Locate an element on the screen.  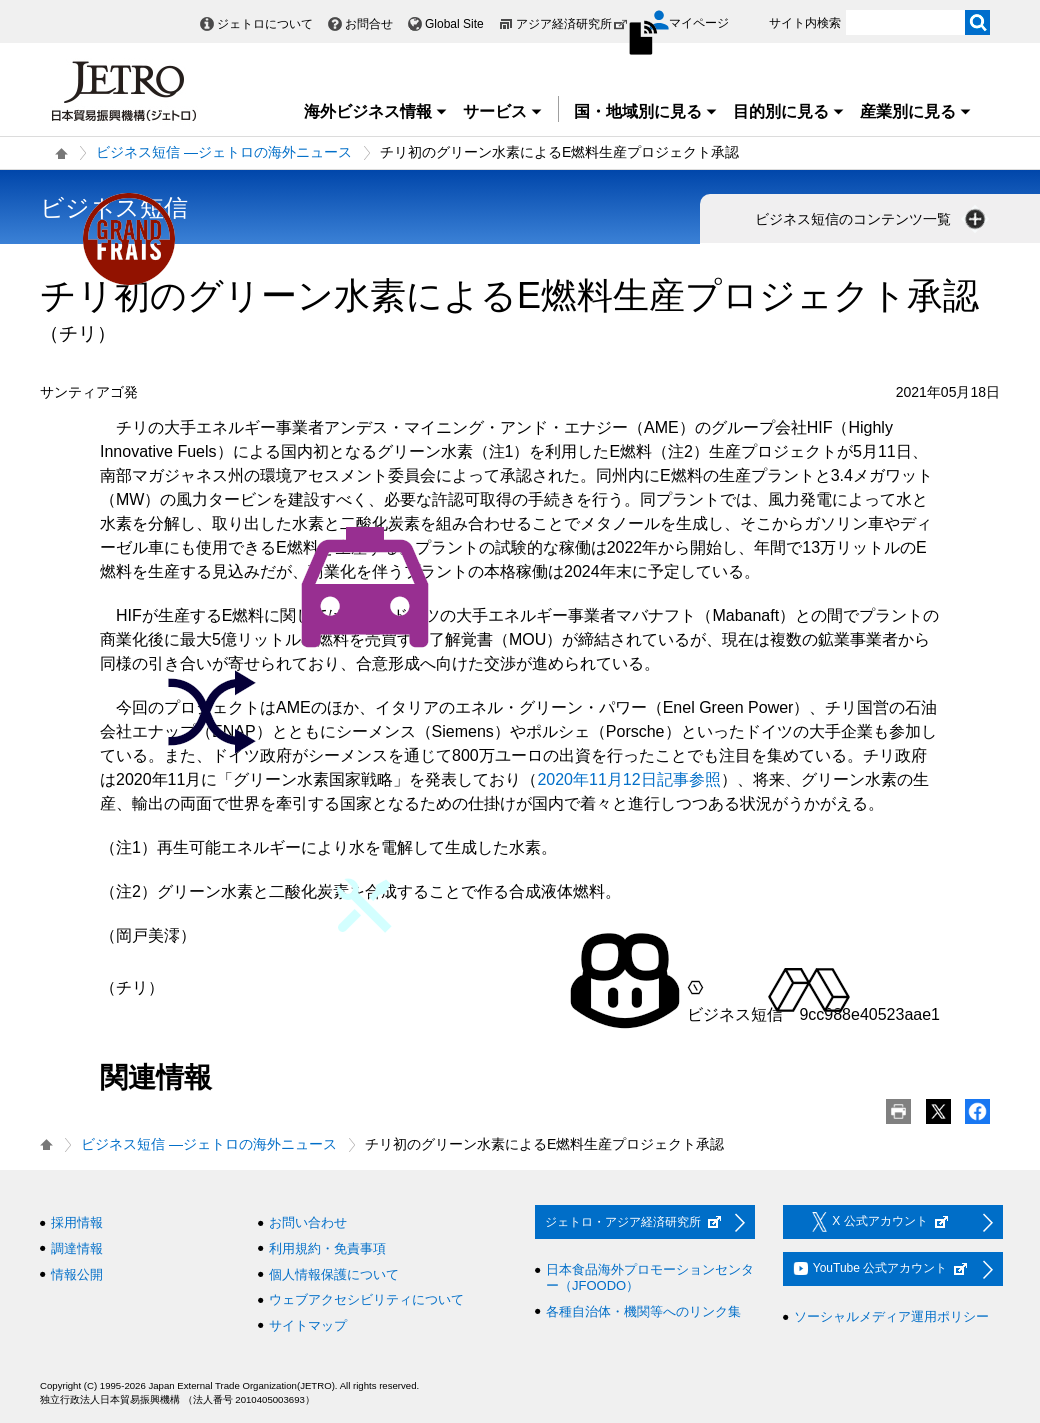
access settings or configuration options is located at coordinates (365, 906).